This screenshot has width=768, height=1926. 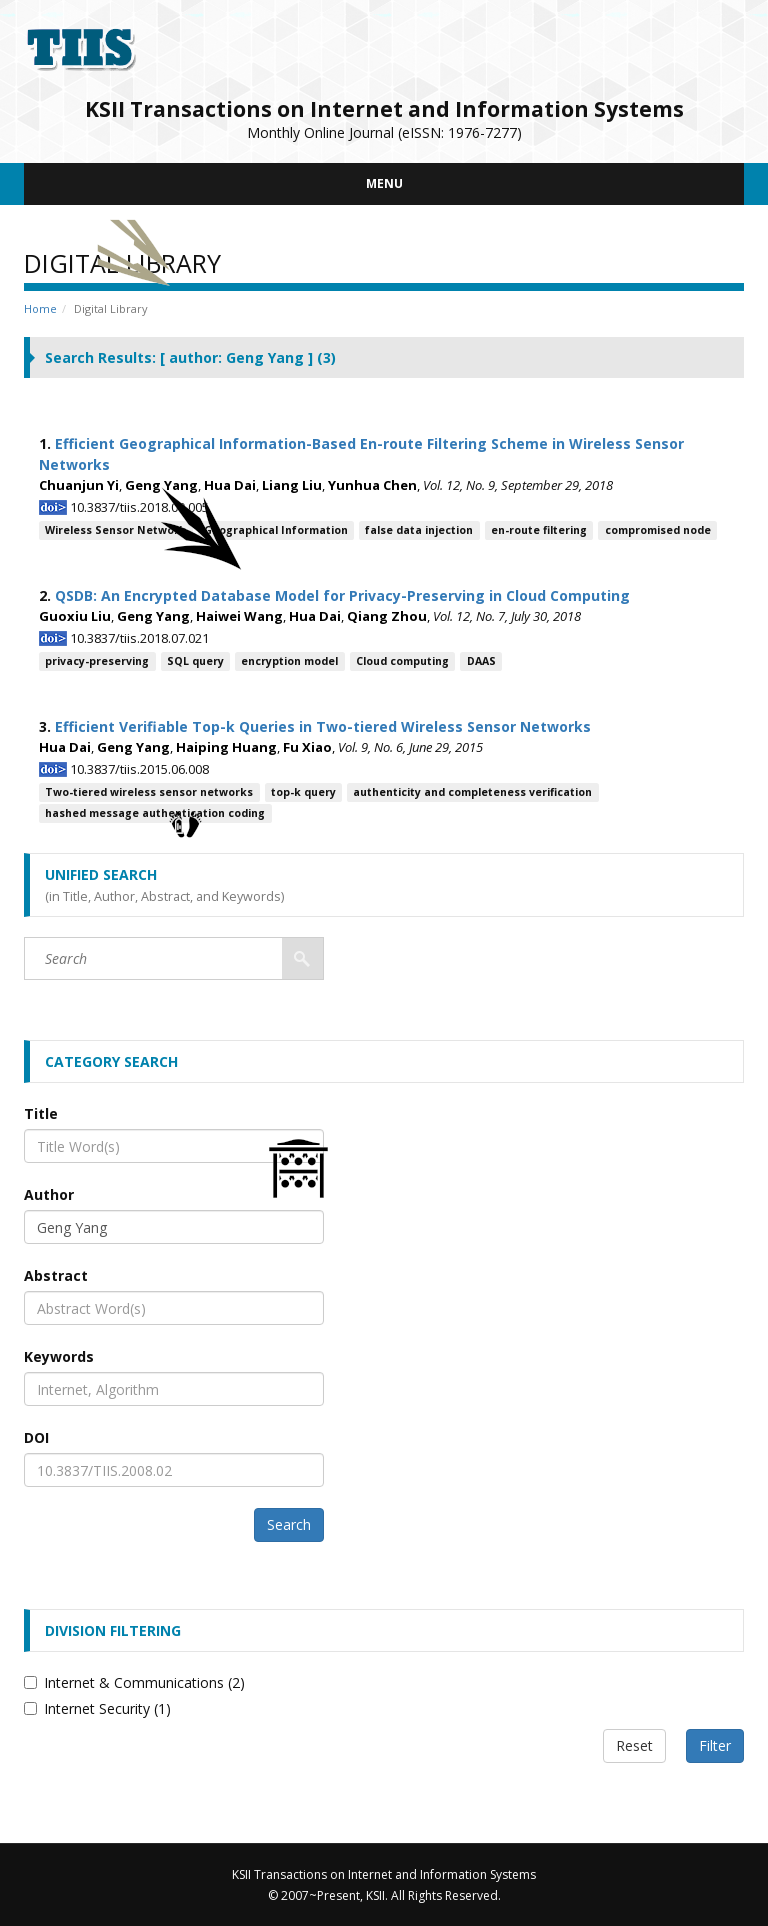 I want to click on equip or select paper arrows as ammunition, so click(x=200, y=528).